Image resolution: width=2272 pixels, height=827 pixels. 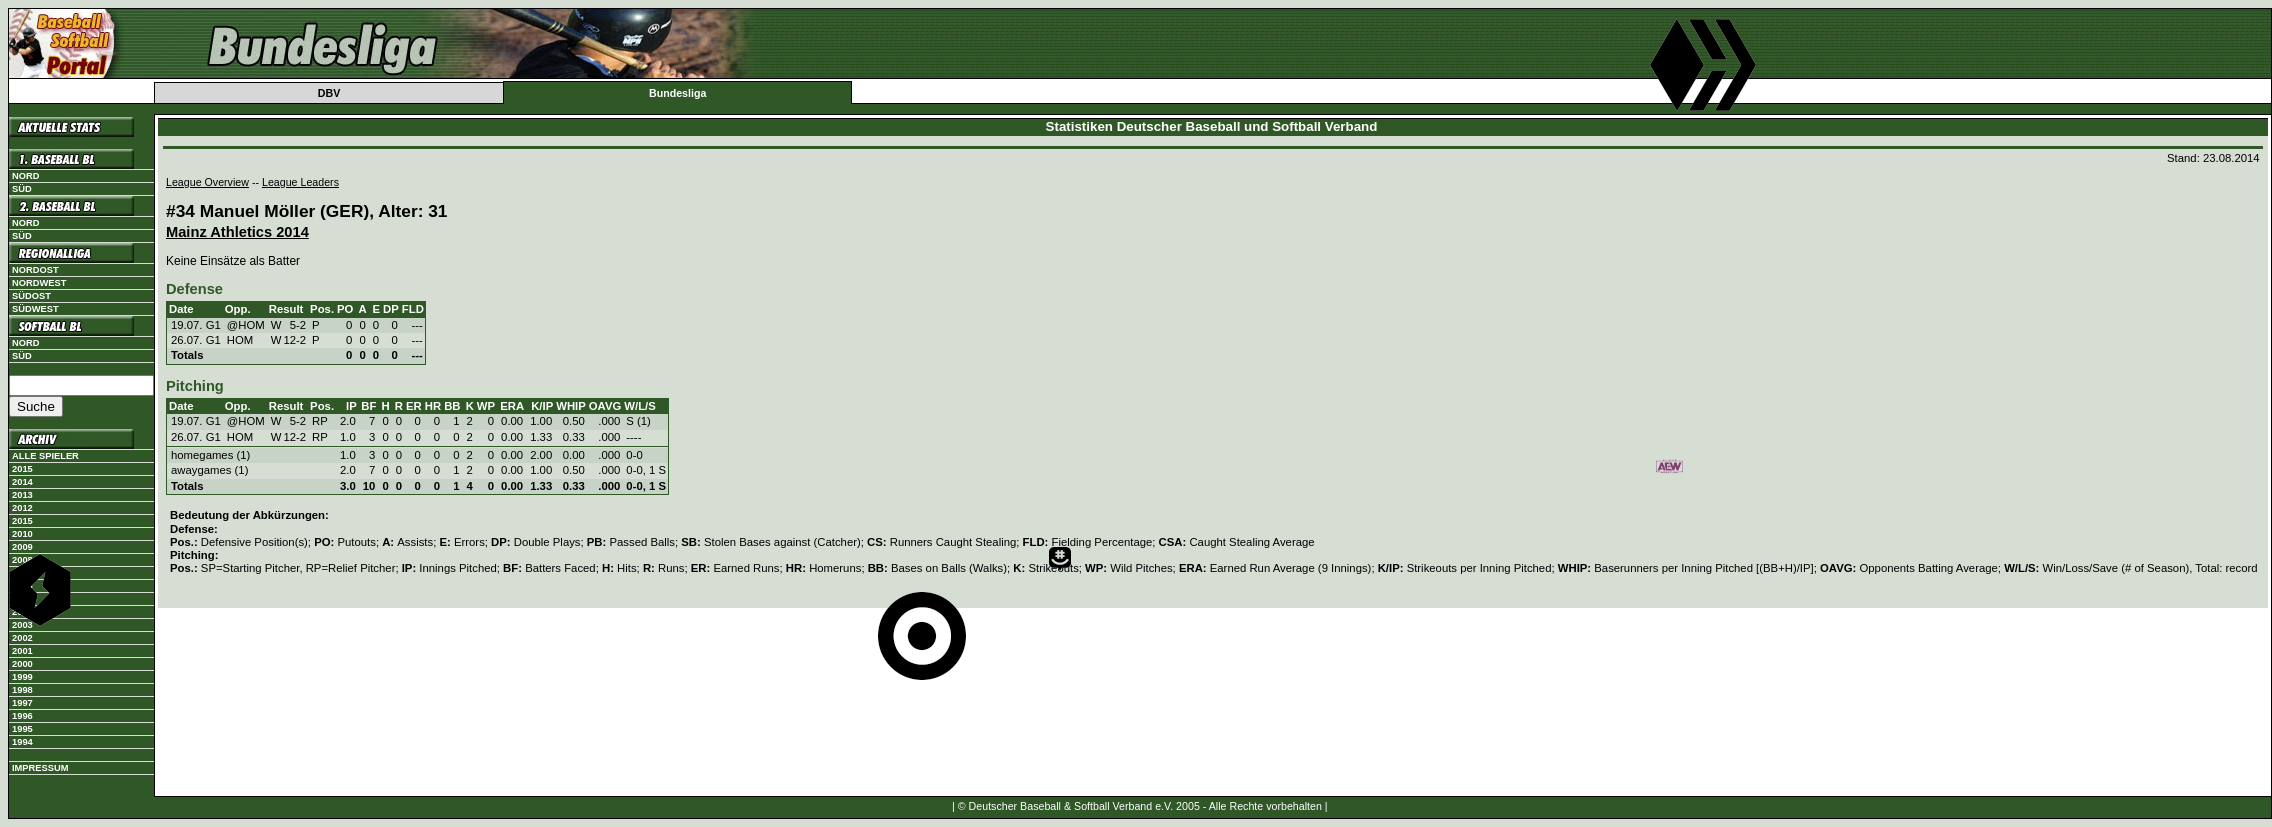 What do you see at coordinates (1669, 466) in the screenshot?
I see `visit the All Elite Wrestling website` at bounding box center [1669, 466].